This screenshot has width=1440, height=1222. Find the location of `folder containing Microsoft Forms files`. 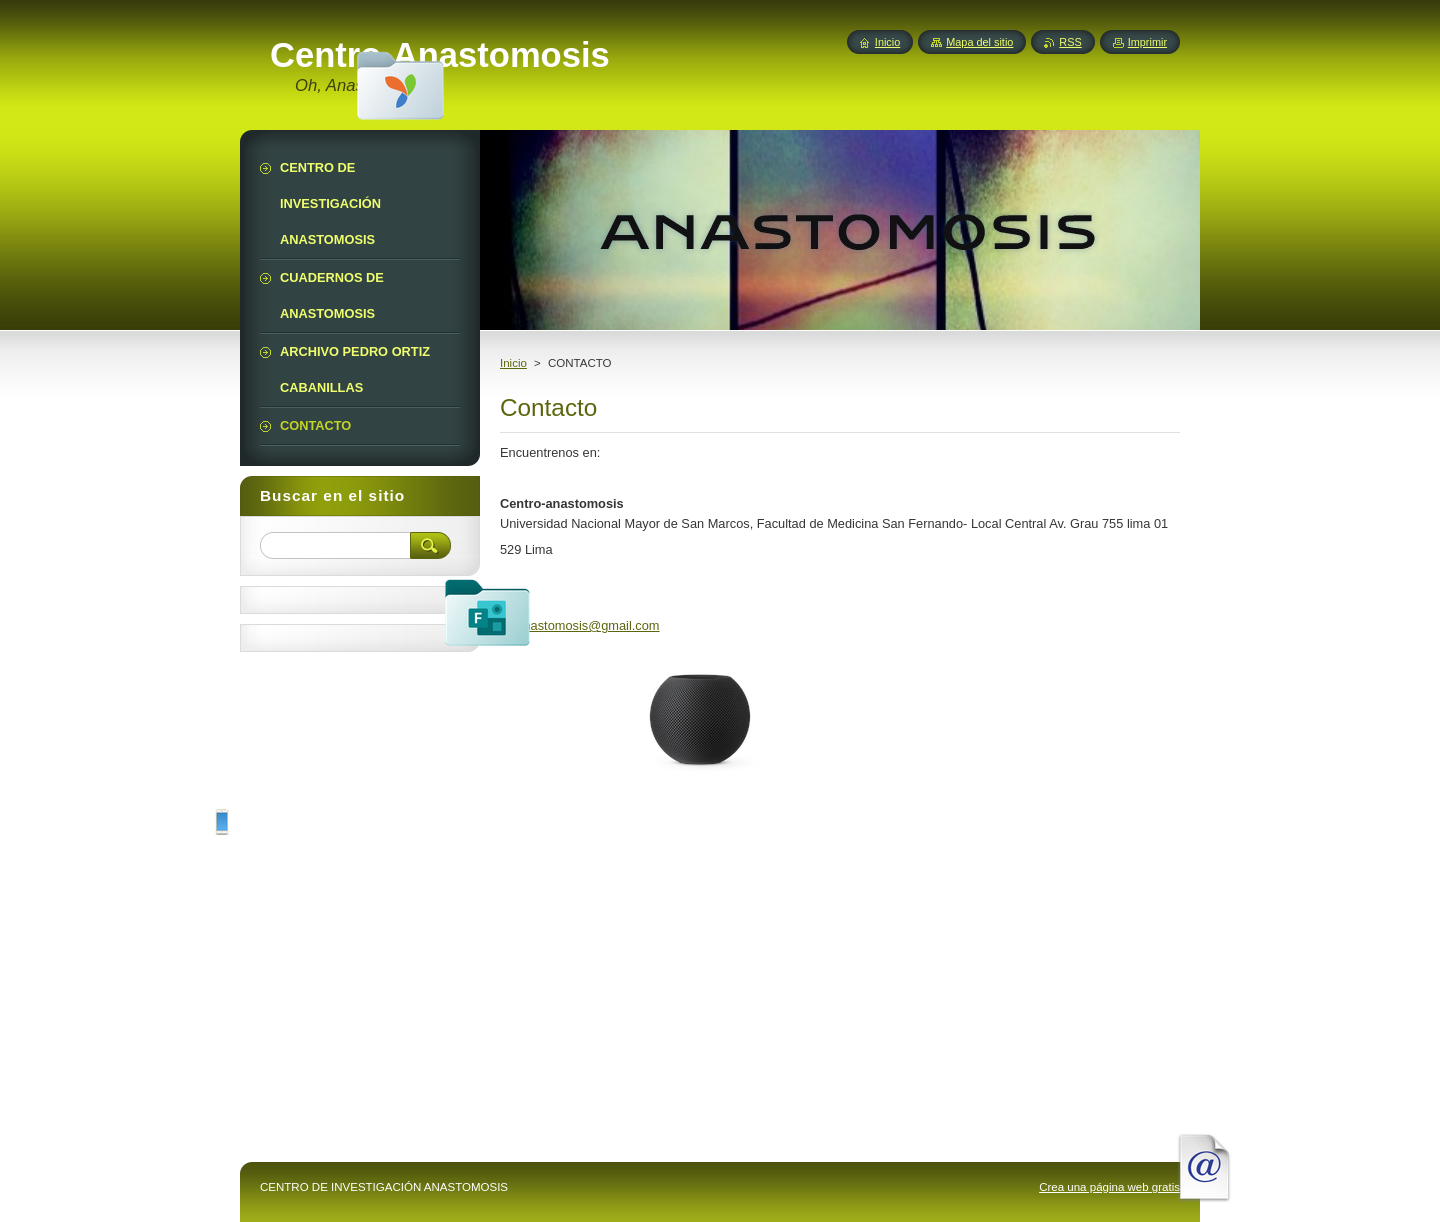

folder containing Microsoft Forms files is located at coordinates (487, 615).